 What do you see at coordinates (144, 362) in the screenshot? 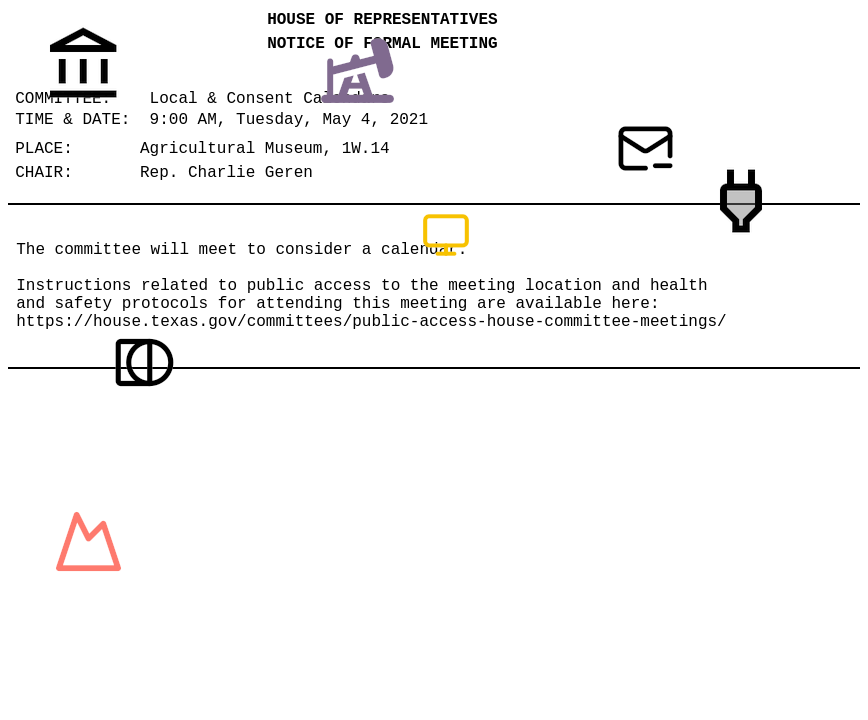
I see `toggle between rectangular and circular view modes` at bounding box center [144, 362].